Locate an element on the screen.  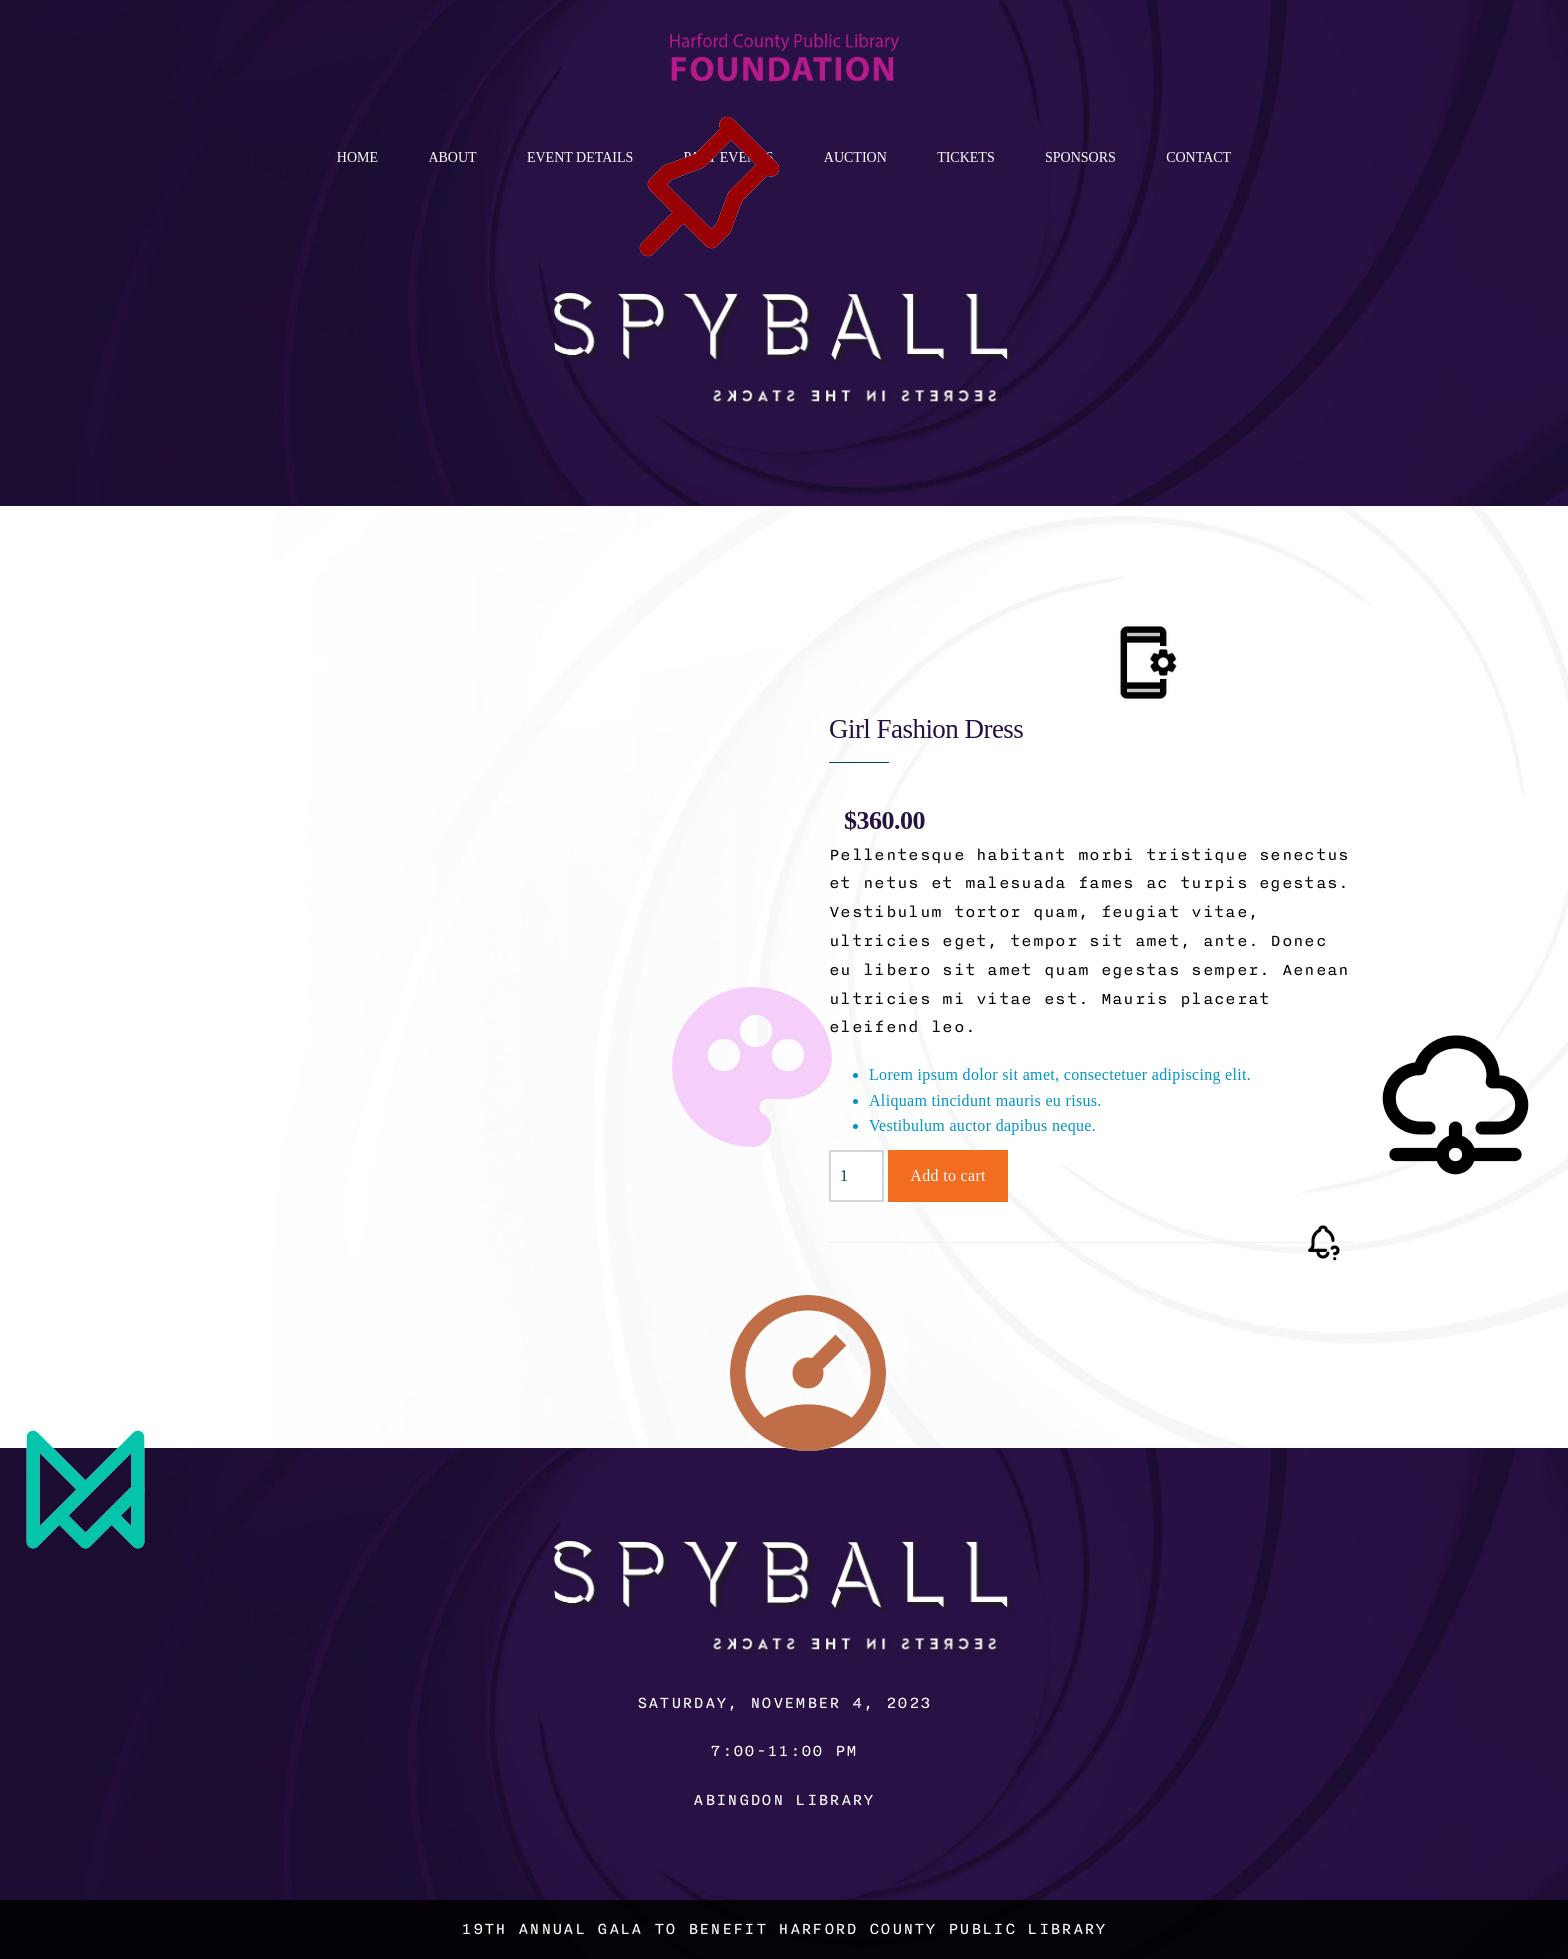
access the dashboard overview is located at coordinates (808, 1373).